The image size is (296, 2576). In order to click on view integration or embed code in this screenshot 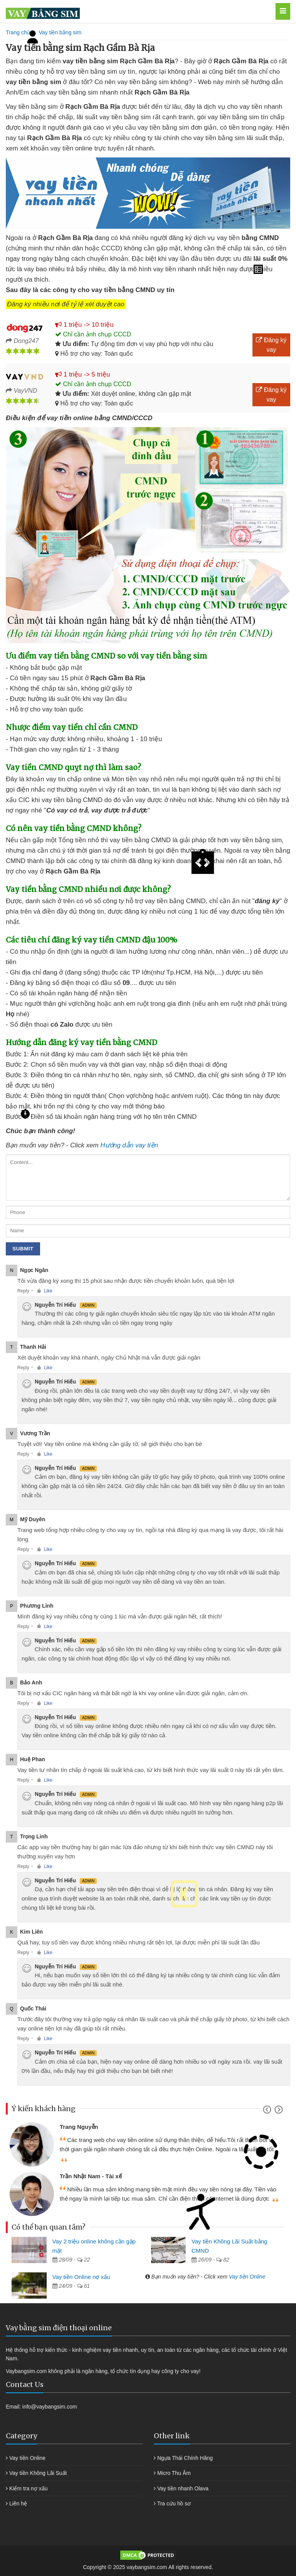, I will do `click(203, 863)`.